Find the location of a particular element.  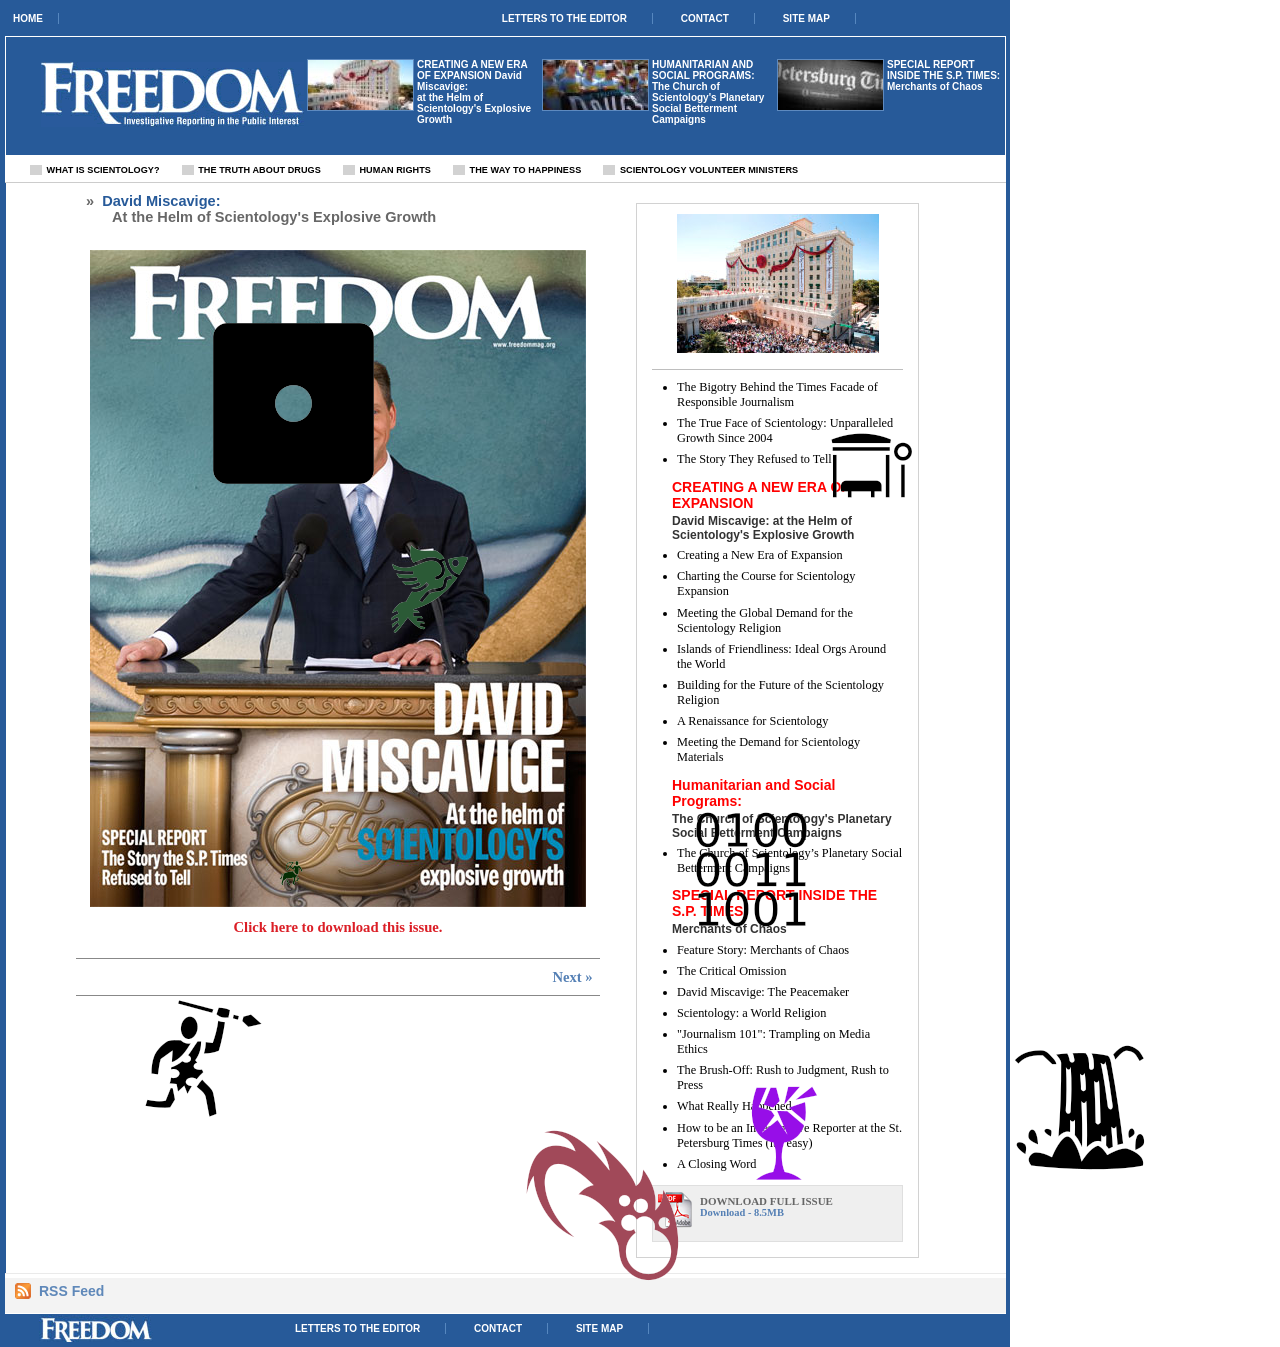

select caveman character class is located at coordinates (203, 1058).